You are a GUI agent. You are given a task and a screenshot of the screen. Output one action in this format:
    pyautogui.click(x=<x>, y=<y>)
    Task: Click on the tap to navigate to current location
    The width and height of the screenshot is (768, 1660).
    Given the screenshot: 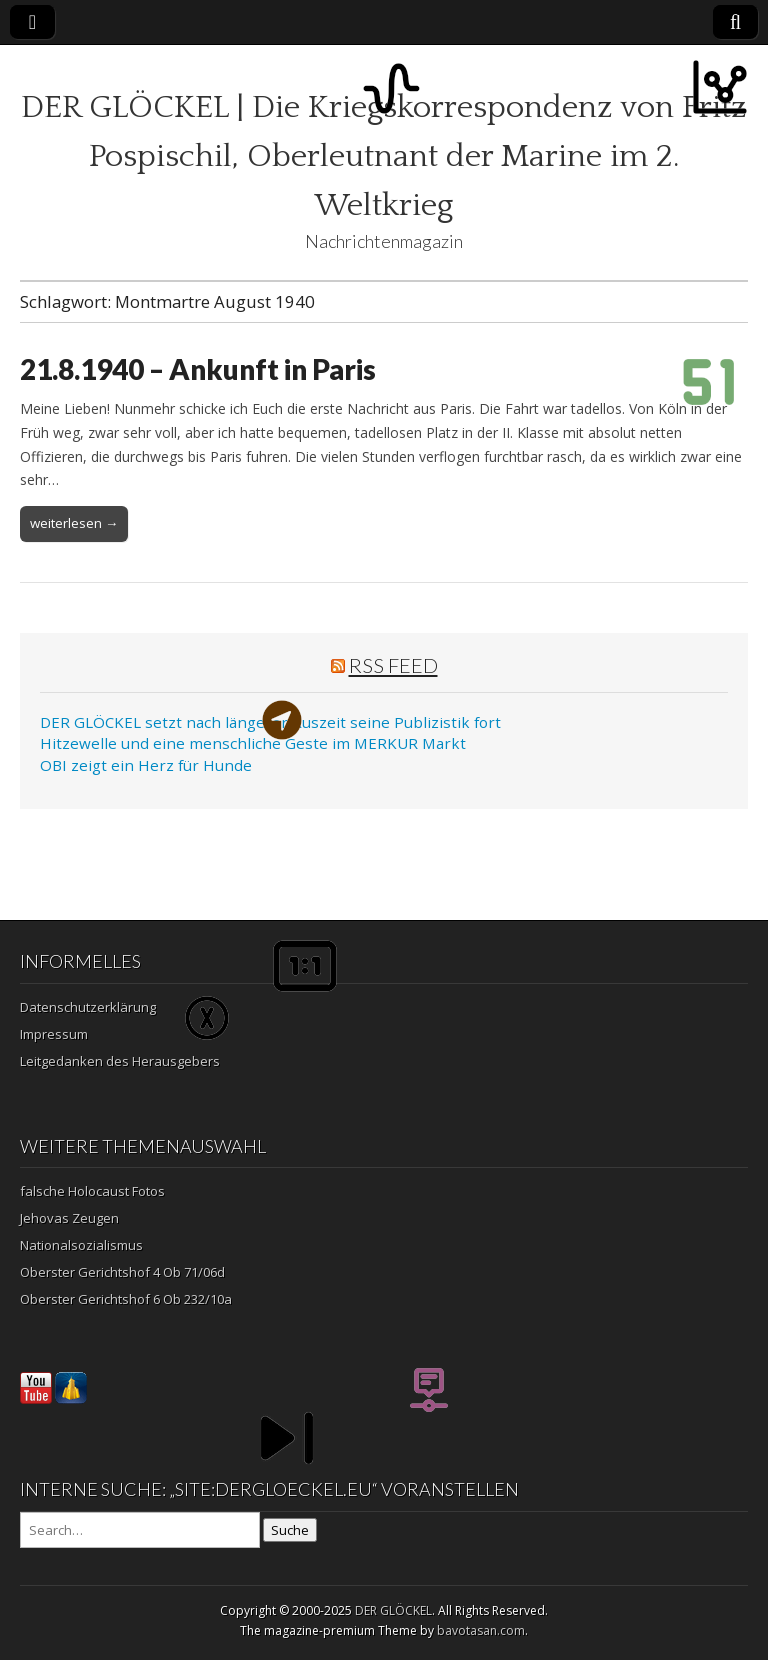 What is the action you would take?
    pyautogui.click(x=282, y=720)
    